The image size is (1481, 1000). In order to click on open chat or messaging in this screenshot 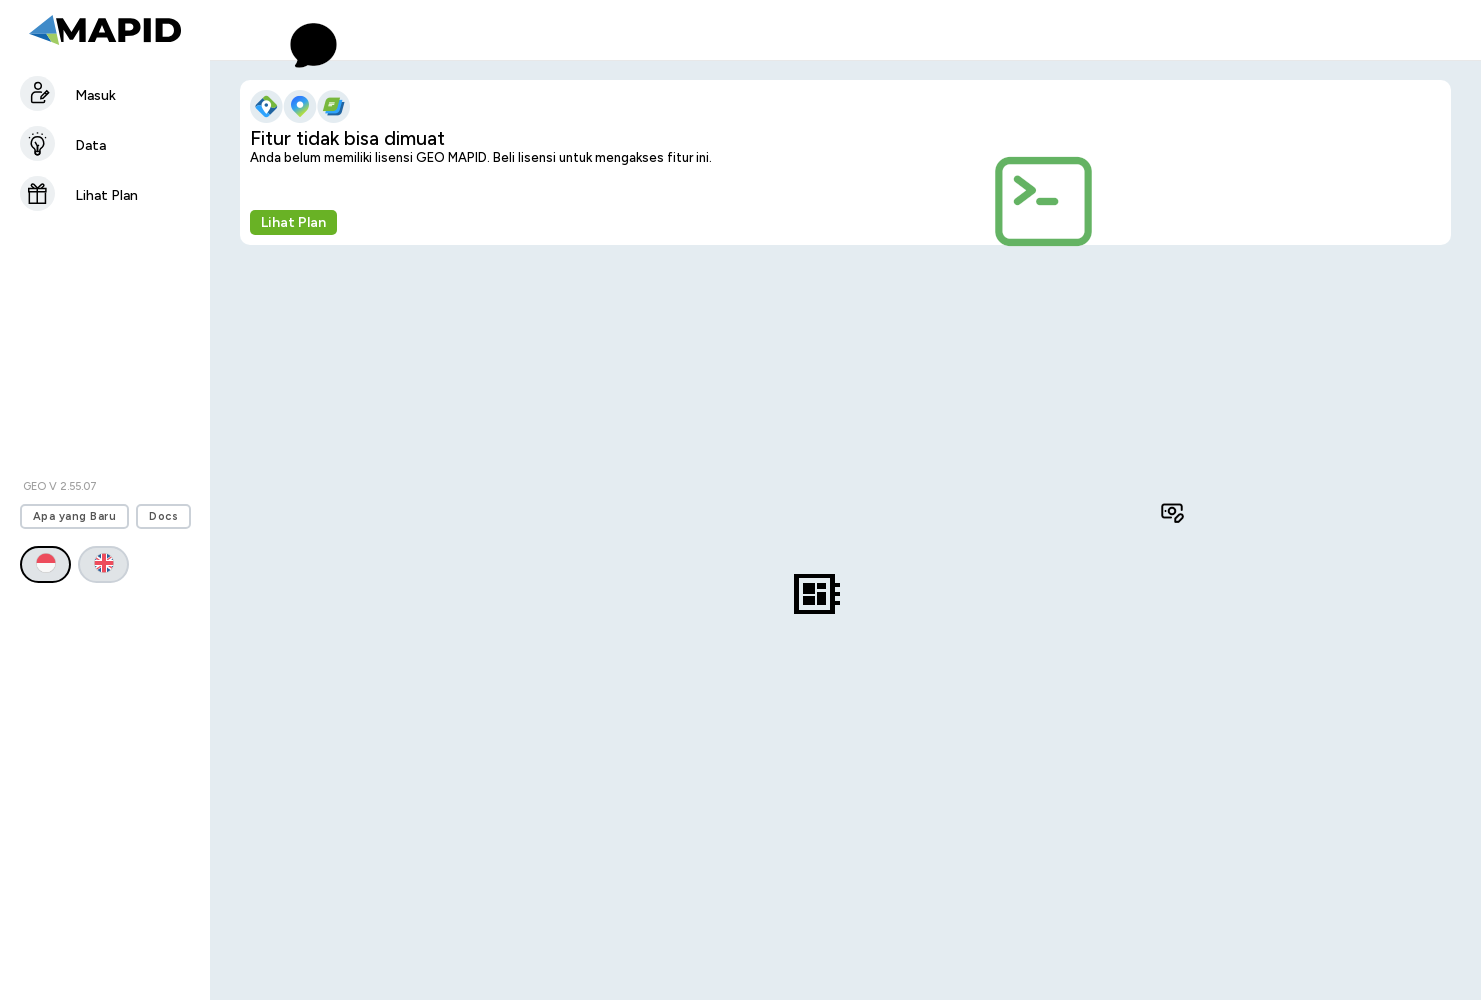, I will do `click(313, 44)`.